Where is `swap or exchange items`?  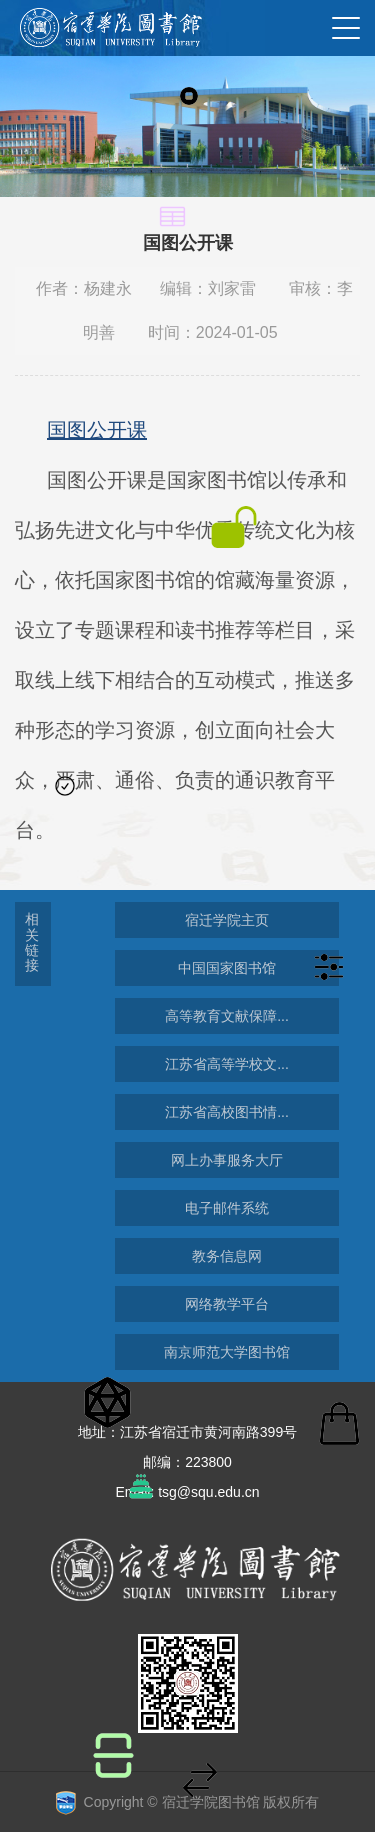
swap or exchange items is located at coordinates (200, 1780).